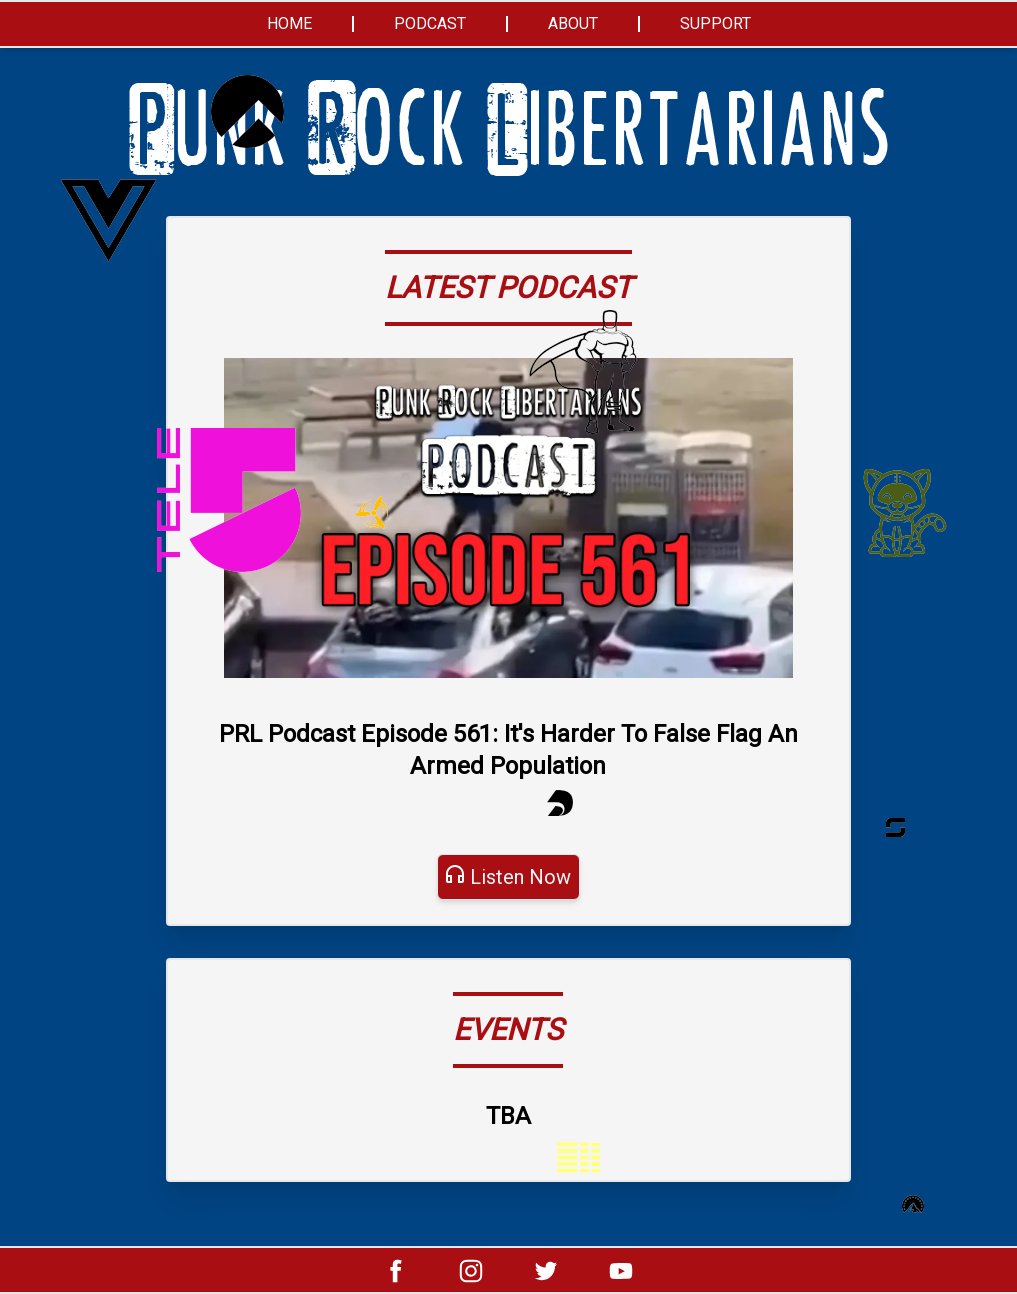  I want to click on start.gg logo, so click(895, 827).